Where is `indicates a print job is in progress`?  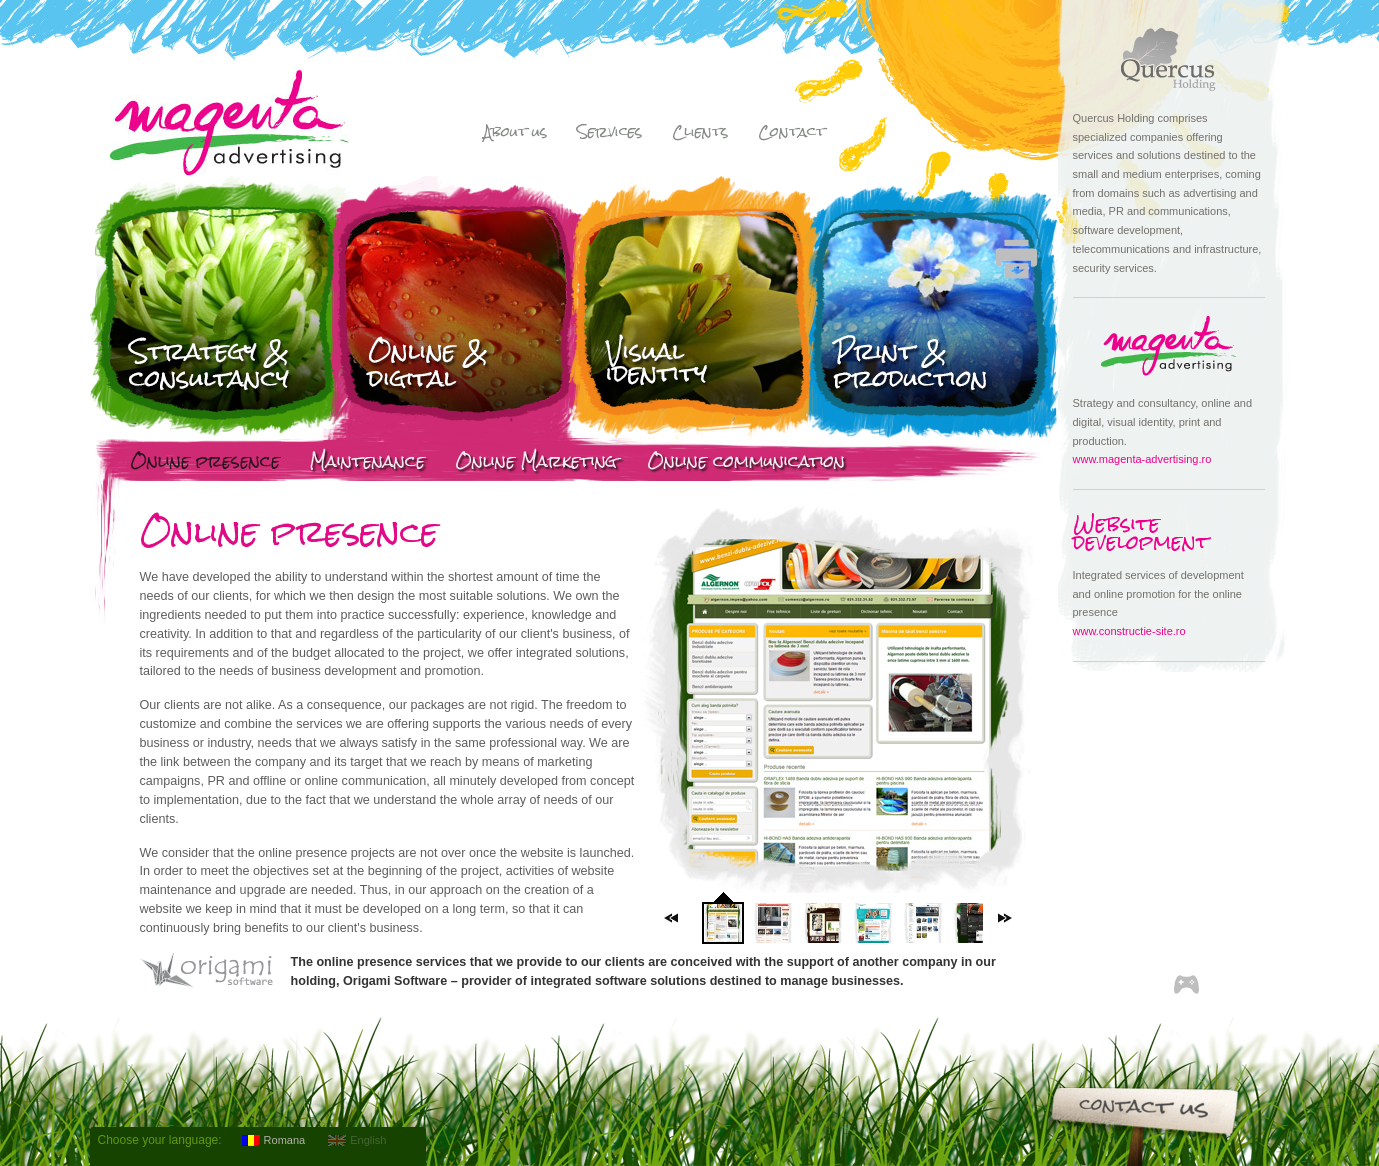 indicates a print job is in progress is located at coordinates (1016, 260).